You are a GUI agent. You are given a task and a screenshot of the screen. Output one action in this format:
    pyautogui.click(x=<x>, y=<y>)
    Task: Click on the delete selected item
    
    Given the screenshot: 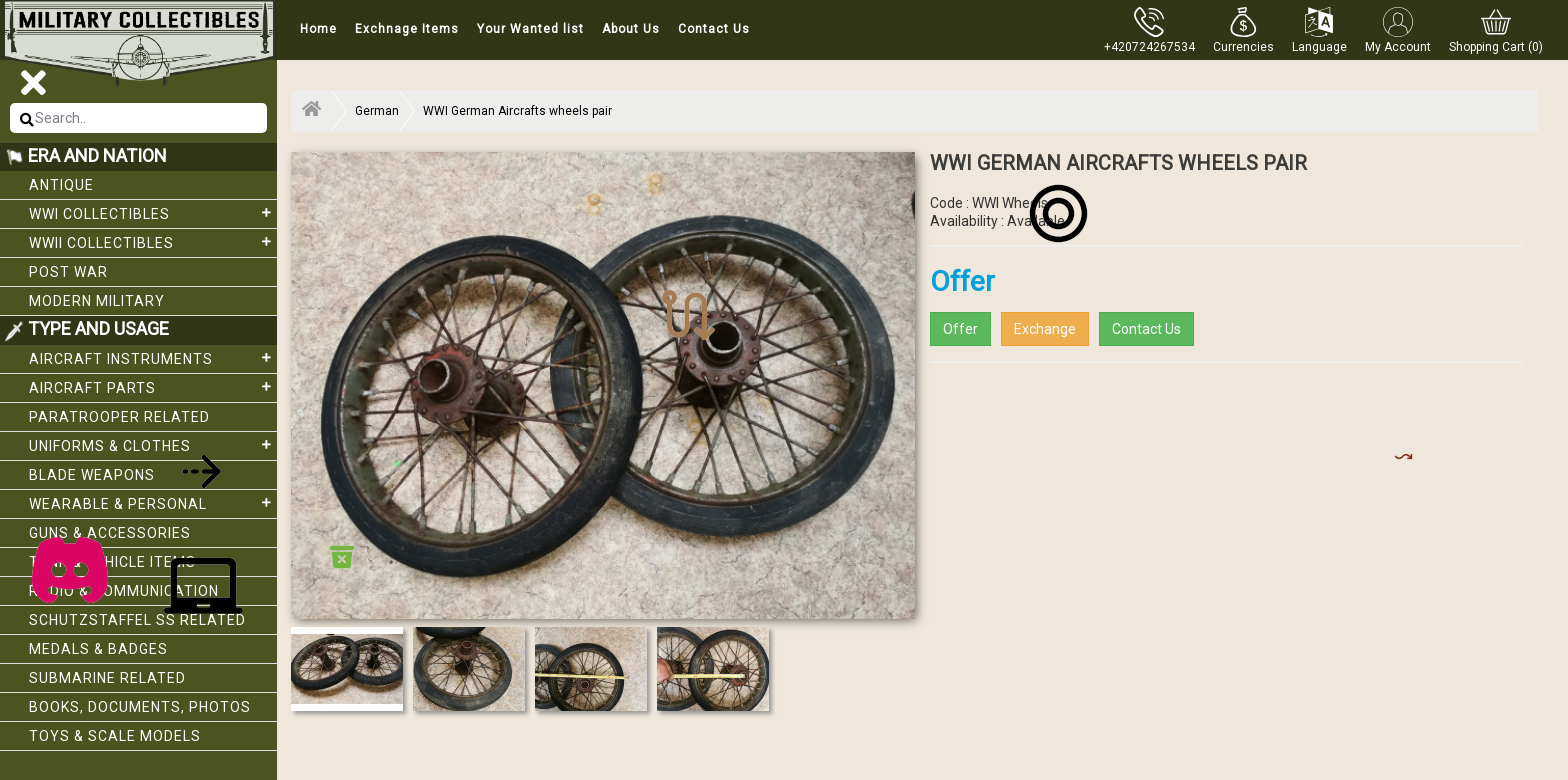 What is the action you would take?
    pyautogui.click(x=342, y=557)
    